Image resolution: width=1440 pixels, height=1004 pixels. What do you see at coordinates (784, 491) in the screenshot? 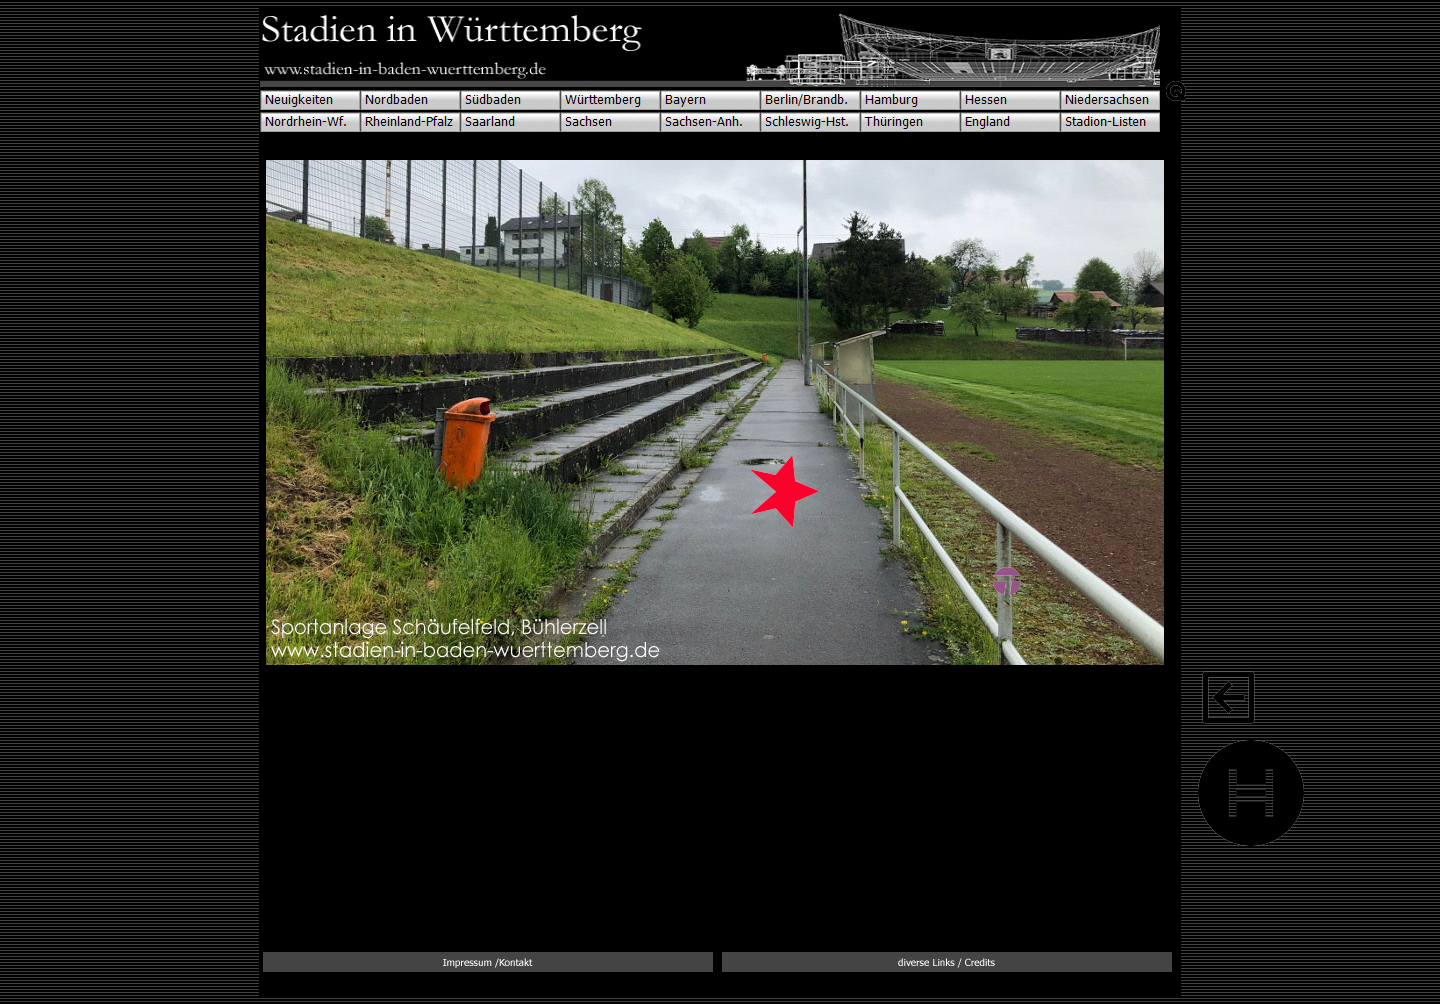
I see `open the Spreaker podcast platform` at bounding box center [784, 491].